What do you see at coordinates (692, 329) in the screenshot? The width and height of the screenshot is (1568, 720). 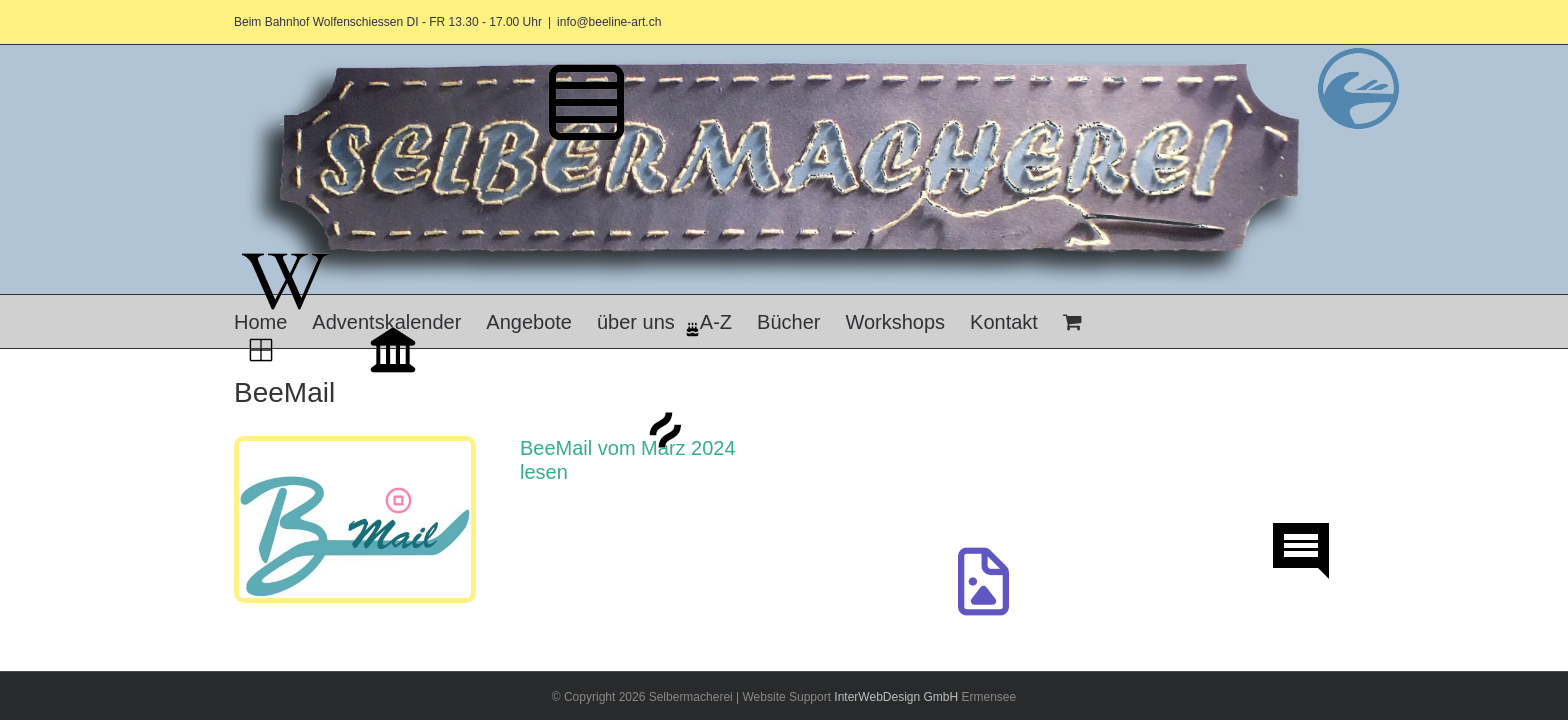 I see `view birthday or celebration reminders` at bounding box center [692, 329].